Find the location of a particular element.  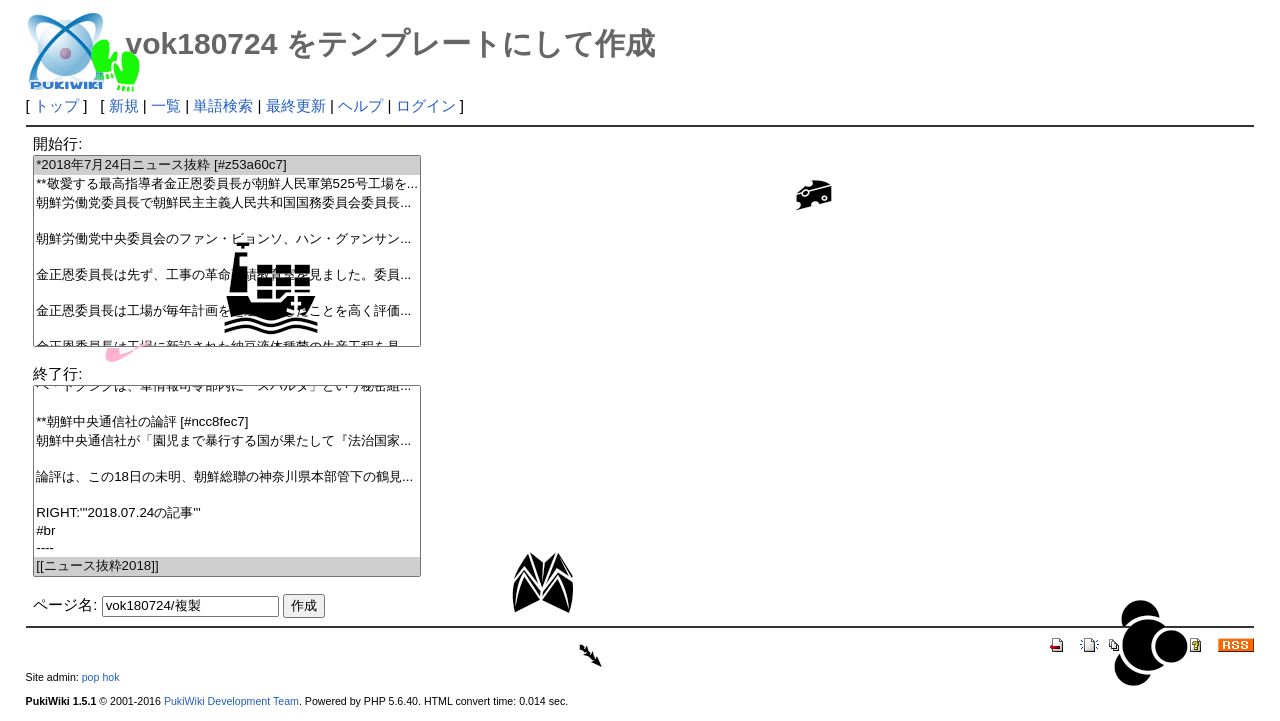

view shipping or freight status is located at coordinates (271, 288).